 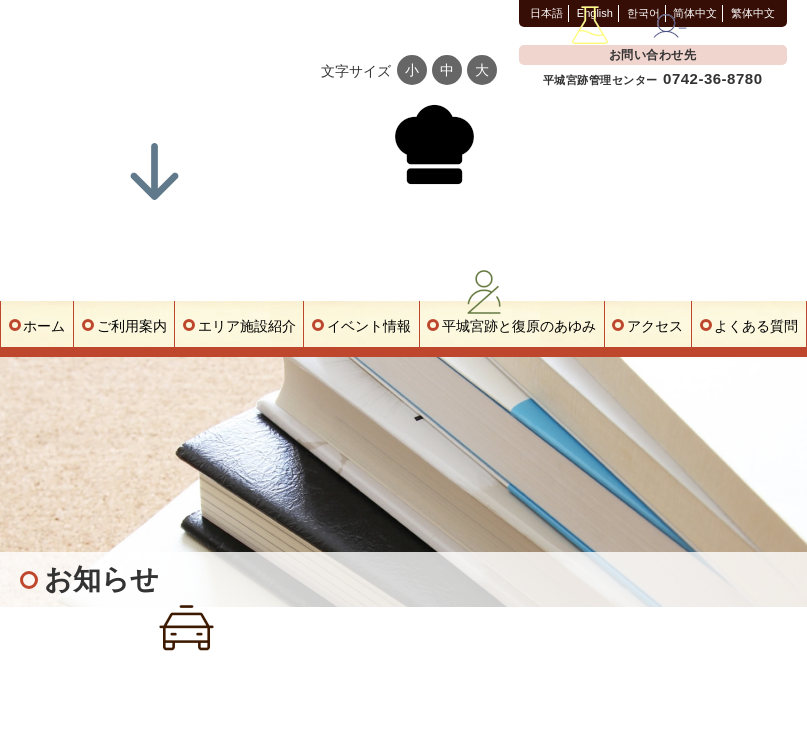 I want to click on access lab or experimental features, so click(x=590, y=26).